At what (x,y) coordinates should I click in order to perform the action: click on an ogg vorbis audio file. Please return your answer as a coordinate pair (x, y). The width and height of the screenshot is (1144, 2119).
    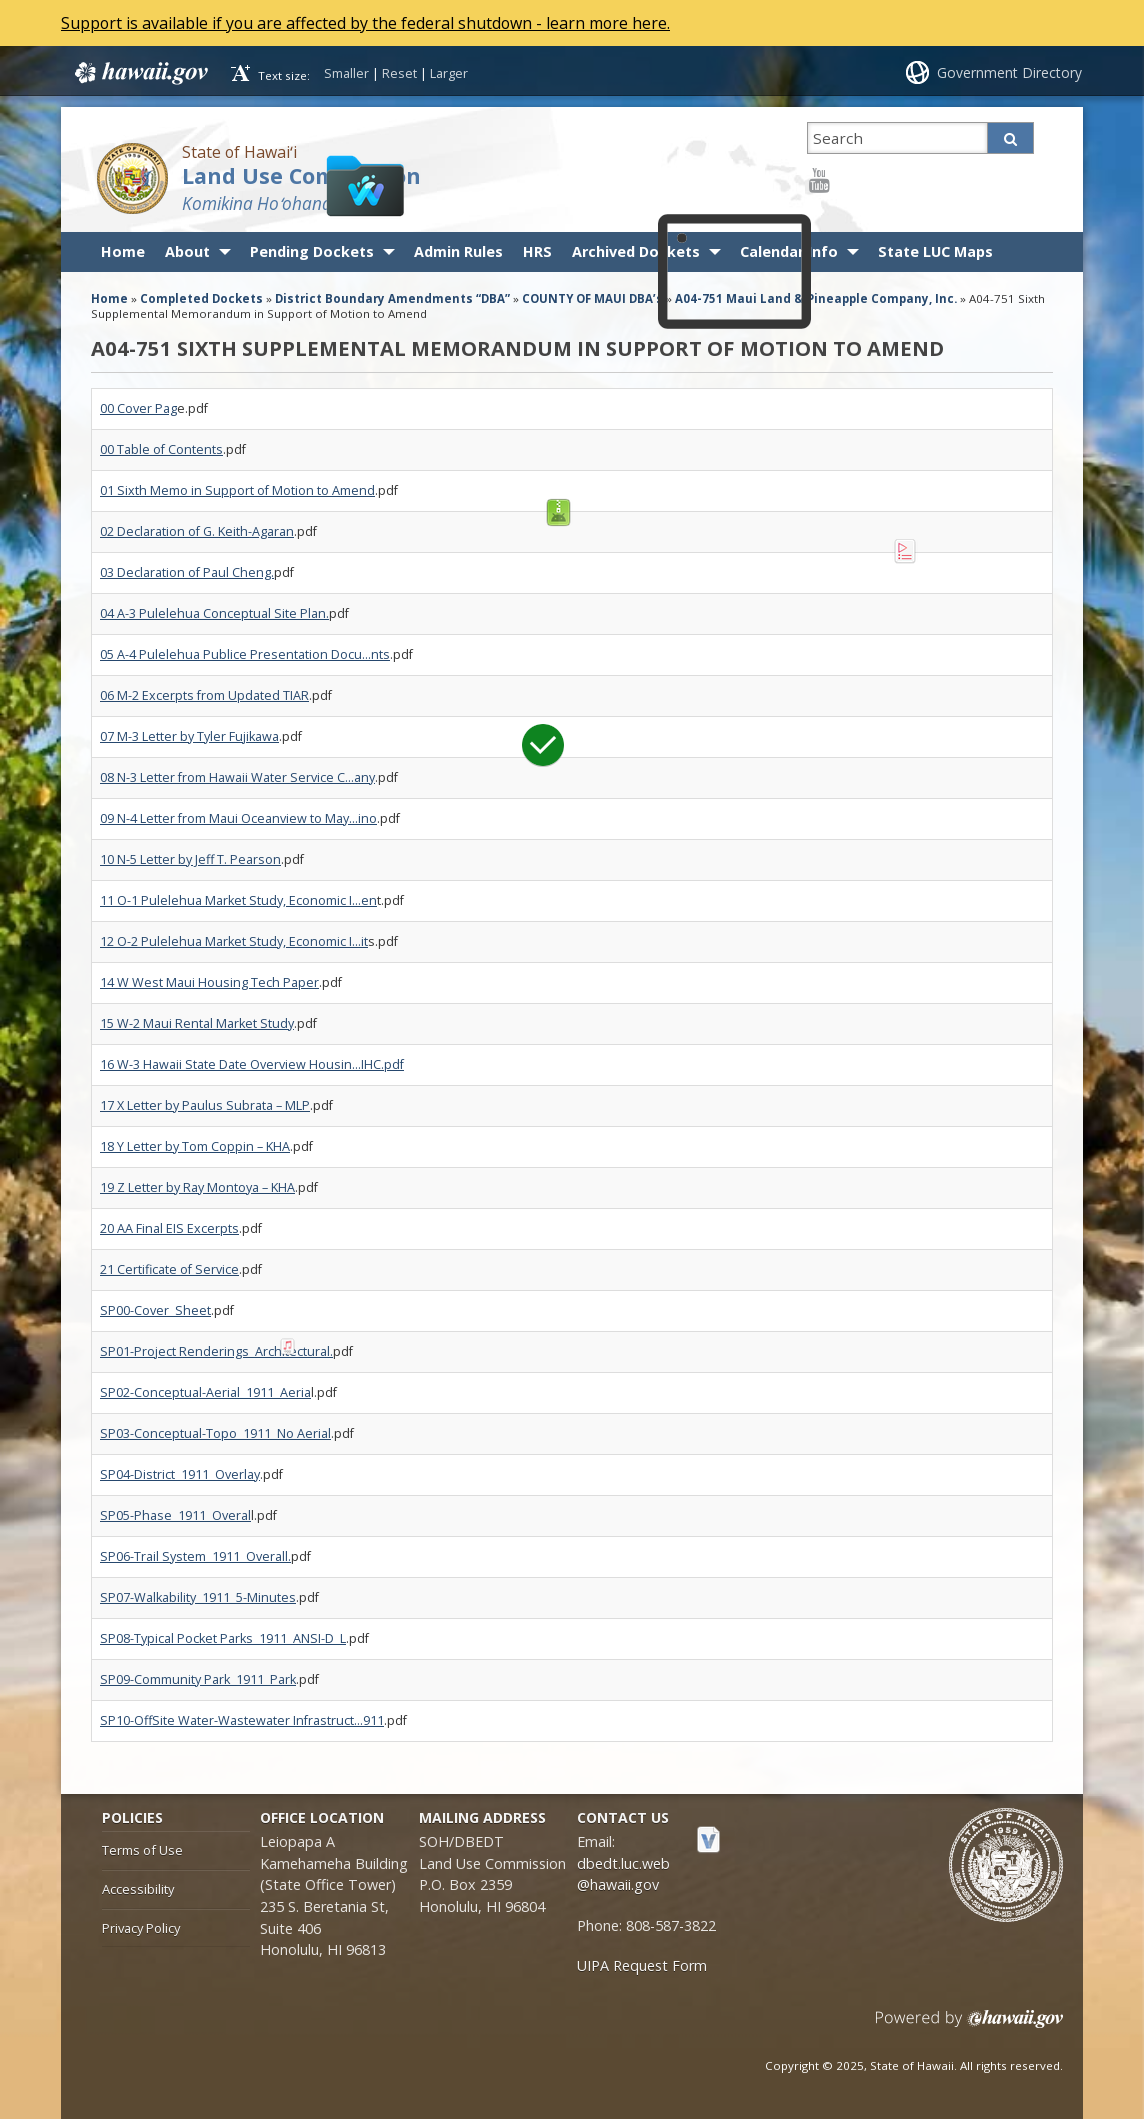
    Looking at the image, I should click on (287, 1346).